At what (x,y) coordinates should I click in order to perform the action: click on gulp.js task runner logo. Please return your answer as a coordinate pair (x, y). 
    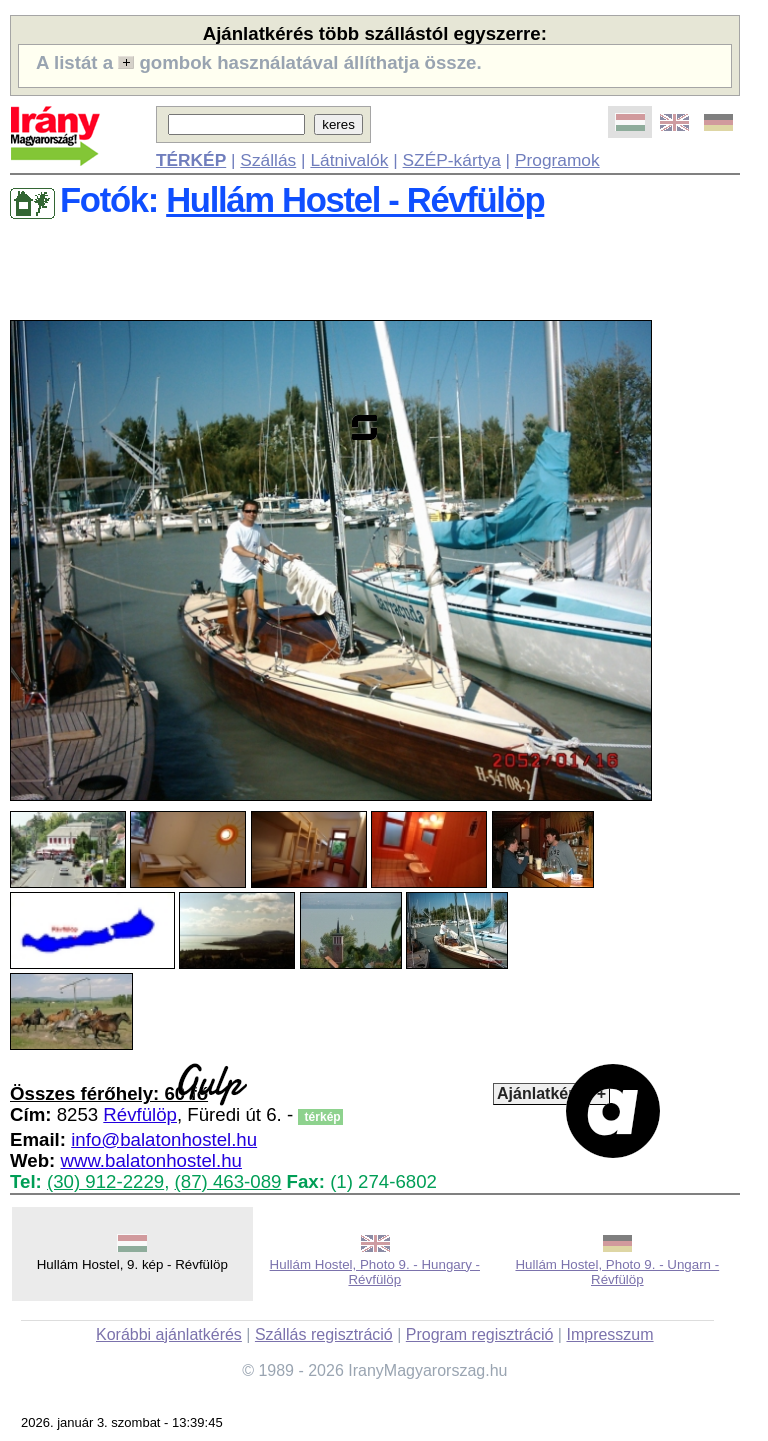
    Looking at the image, I should click on (212, 1084).